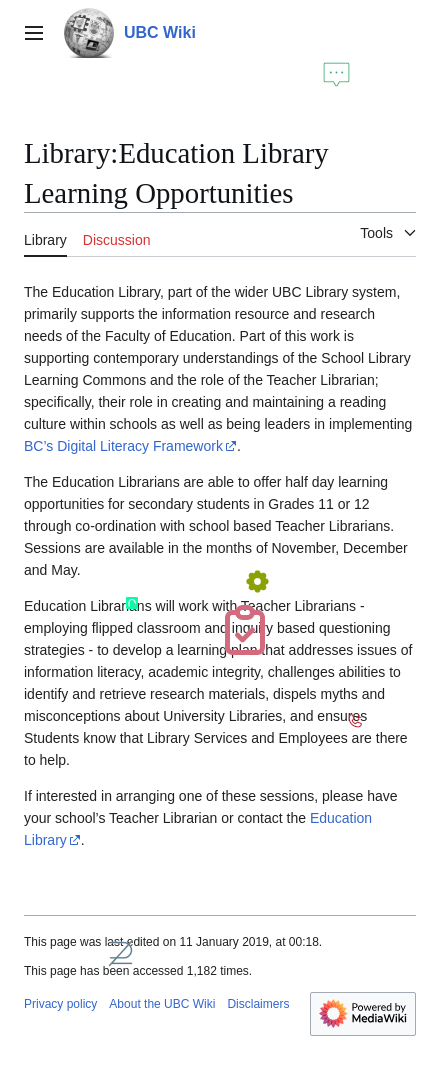  I want to click on open chat or messaging, so click(336, 73).